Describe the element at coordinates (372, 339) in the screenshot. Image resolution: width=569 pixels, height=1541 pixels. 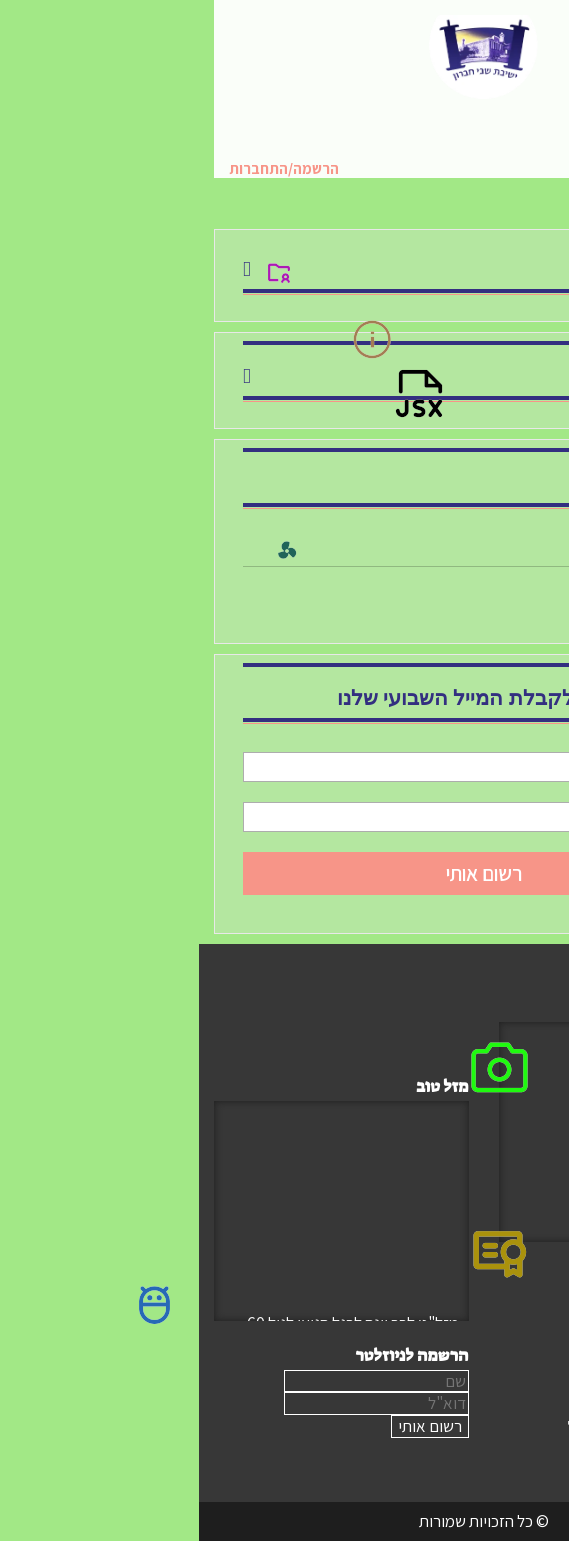
I see `view more information or details` at that location.